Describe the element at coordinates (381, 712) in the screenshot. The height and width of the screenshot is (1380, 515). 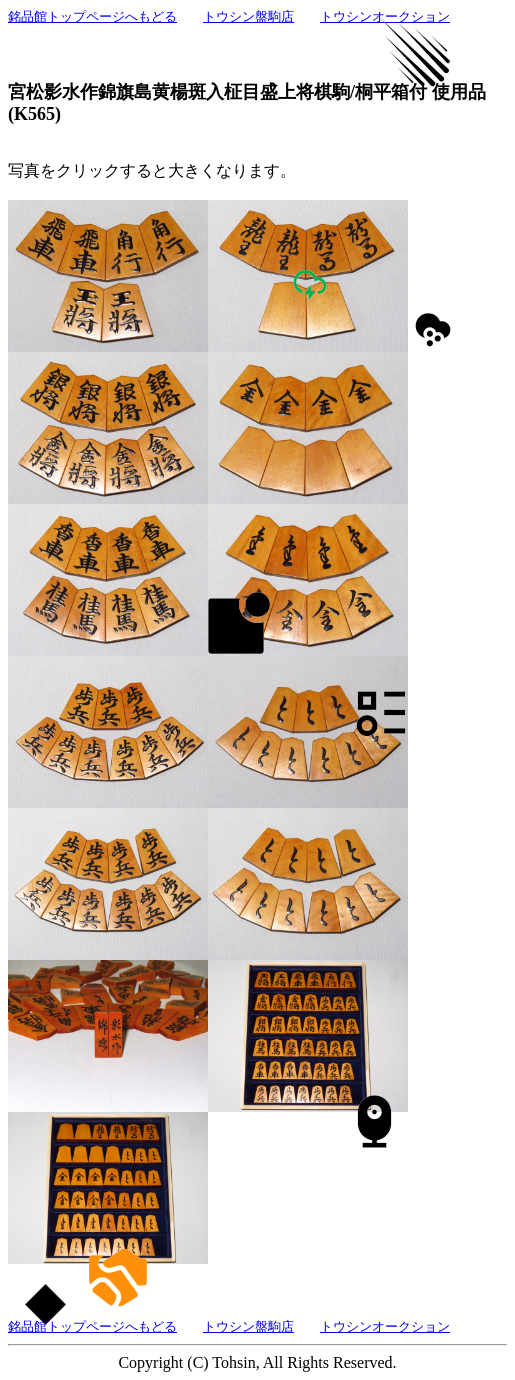
I see `view list with mixed content types` at that location.